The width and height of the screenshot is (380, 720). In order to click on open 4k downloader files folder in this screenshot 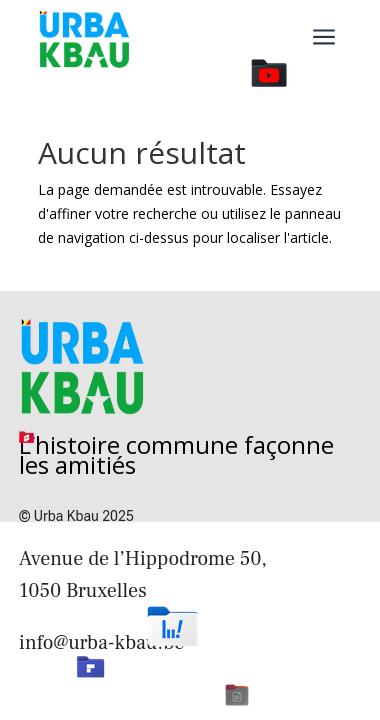, I will do `click(172, 627)`.